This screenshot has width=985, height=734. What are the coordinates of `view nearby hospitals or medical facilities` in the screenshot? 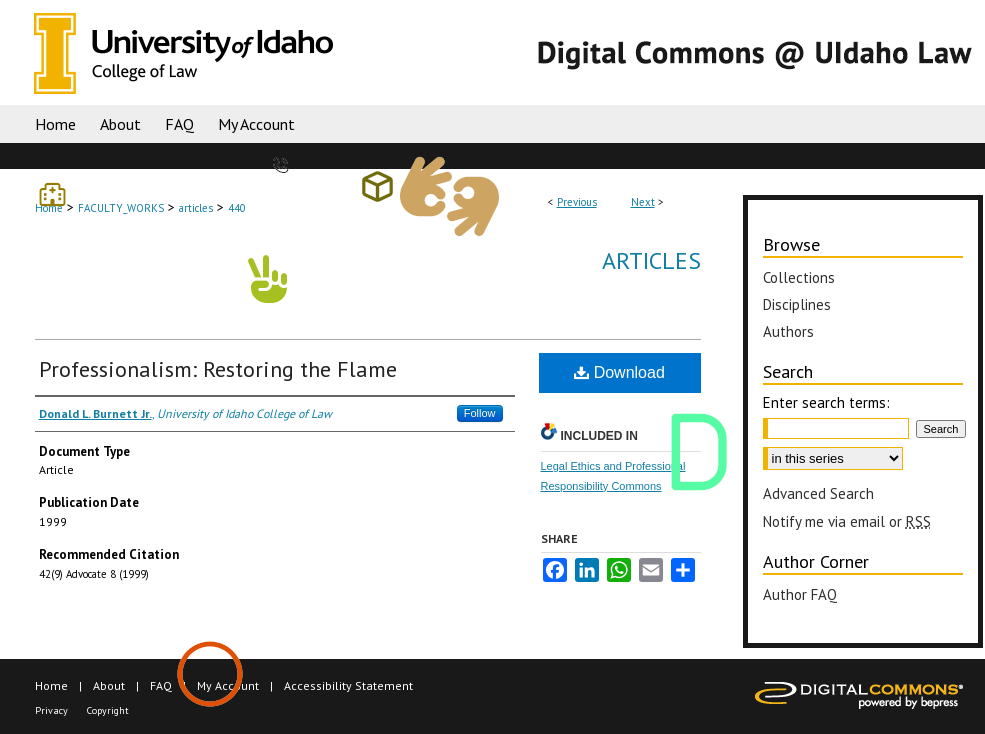 It's located at (52, 194).